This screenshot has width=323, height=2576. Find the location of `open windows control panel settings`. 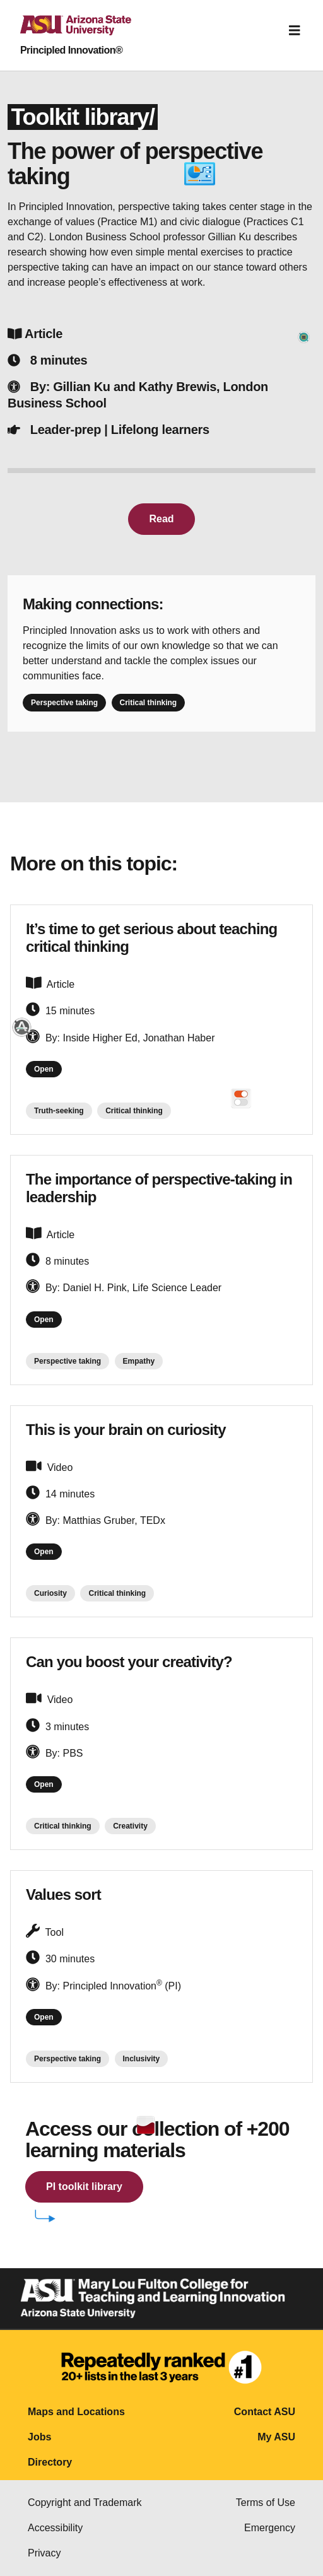

open windows control panel settings is located at coordinates (199, 173).